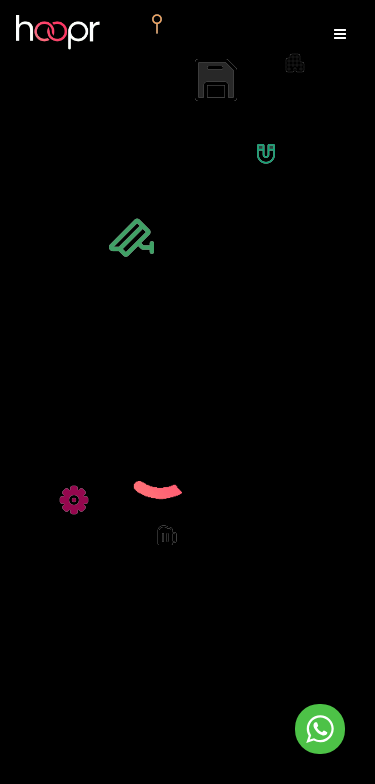  Describe the element at coordinates (74, 500) in the screenshot. I see `access app settings` at that location.